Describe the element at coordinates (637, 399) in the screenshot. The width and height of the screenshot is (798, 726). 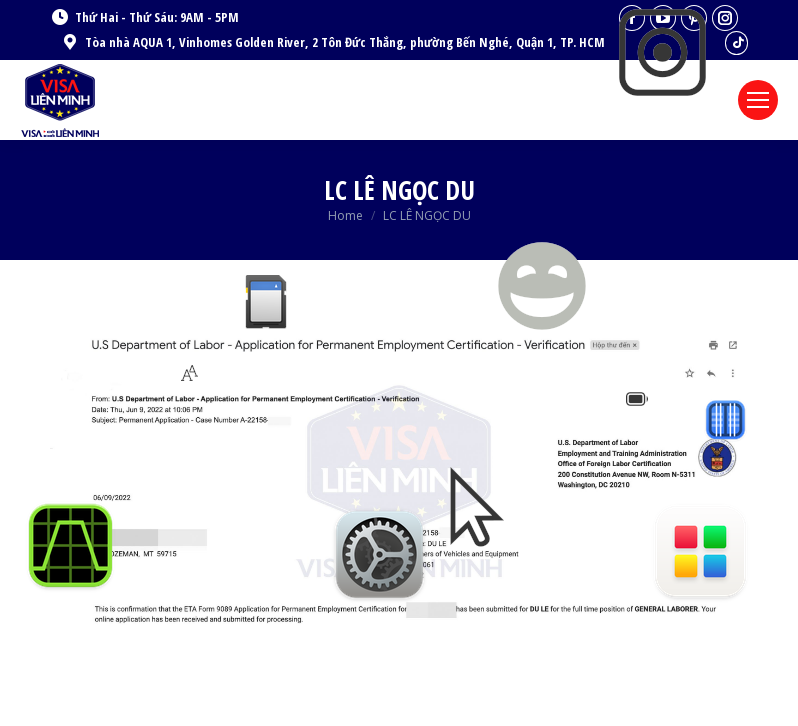
I see `indicates current battery level` at that location.